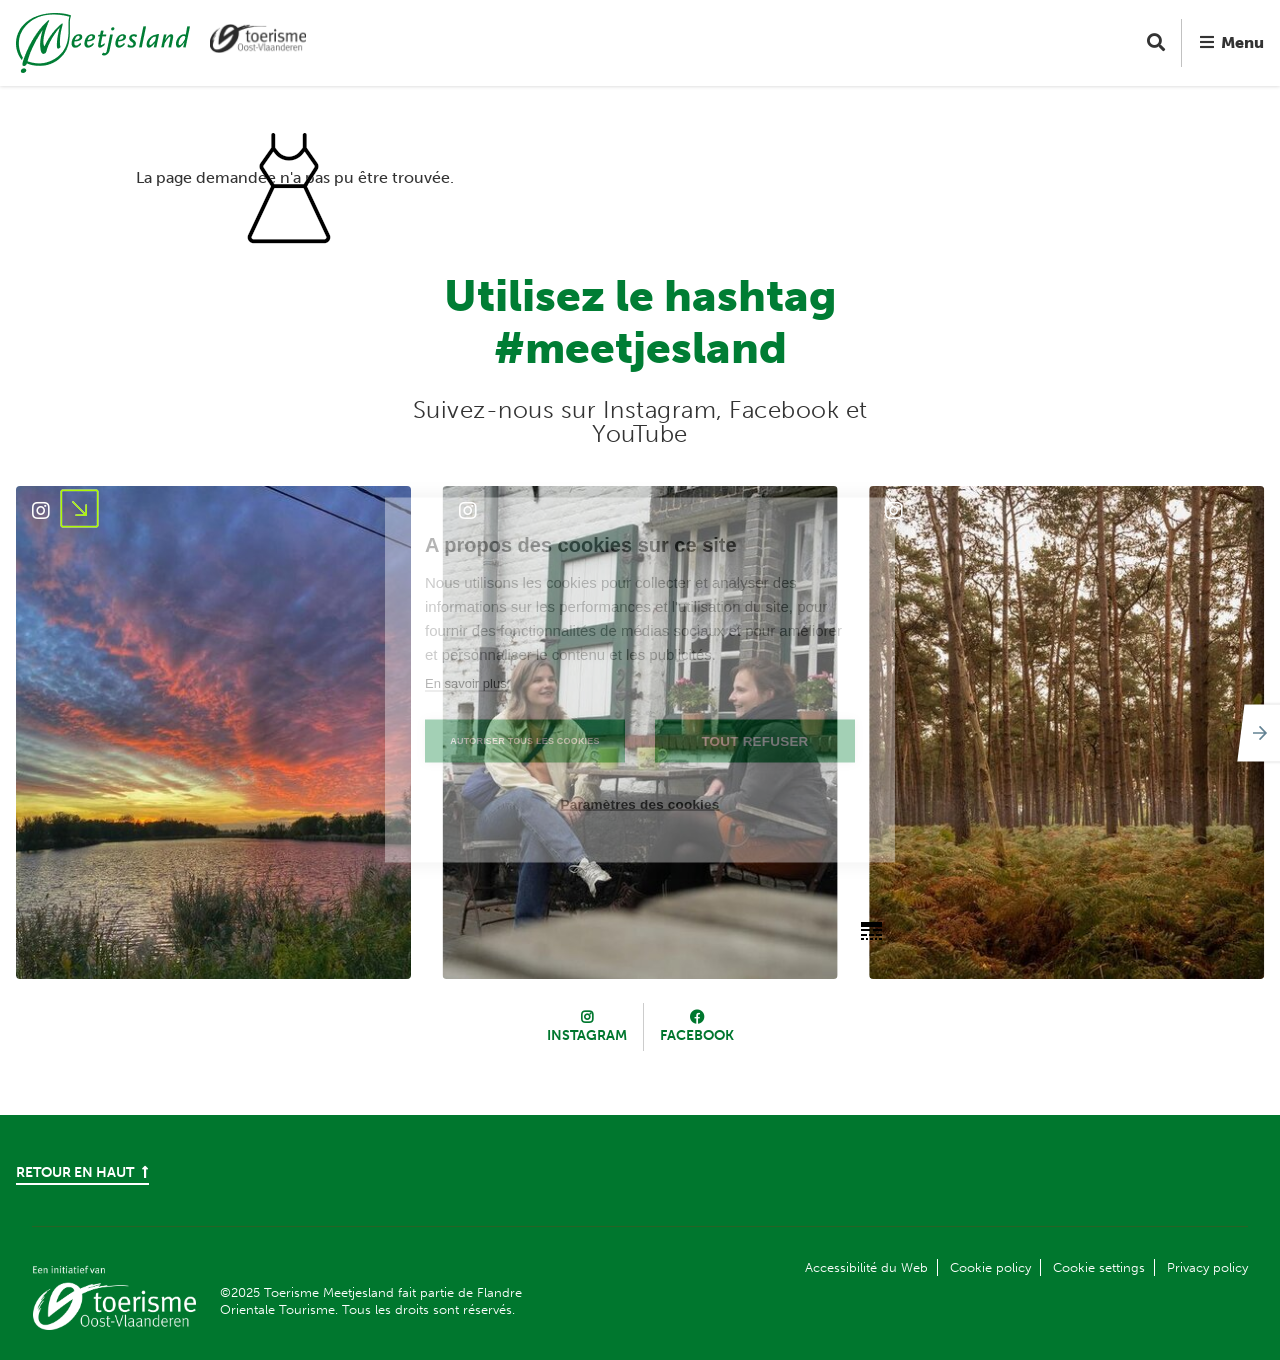 Image resolution: width=1280 pixels, height=1360 pixels. I want to click on change text line spacing or density, so click(871, 931).